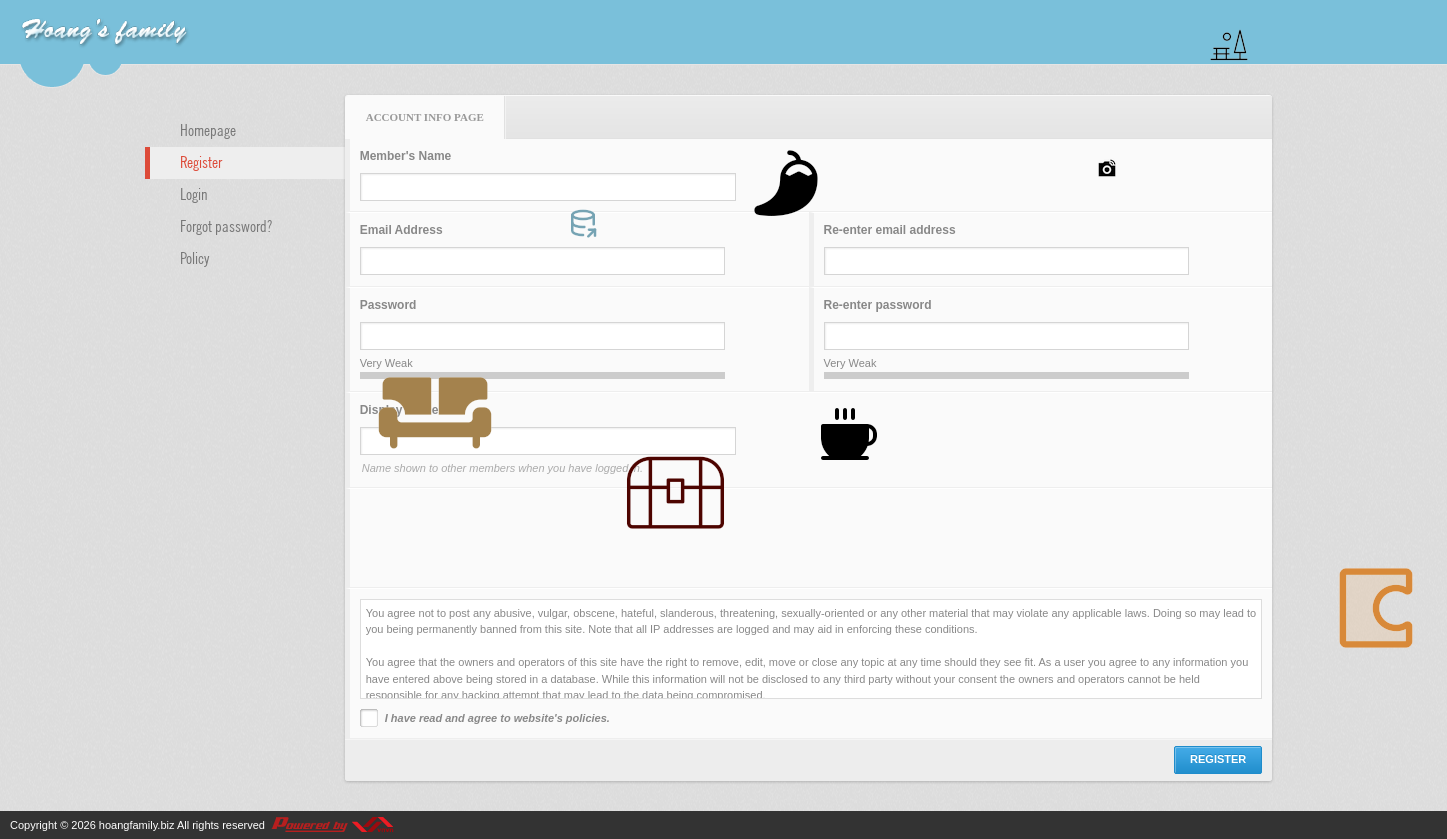  I want to click on find nearby coffee shops or cafés, so click(847, 436).